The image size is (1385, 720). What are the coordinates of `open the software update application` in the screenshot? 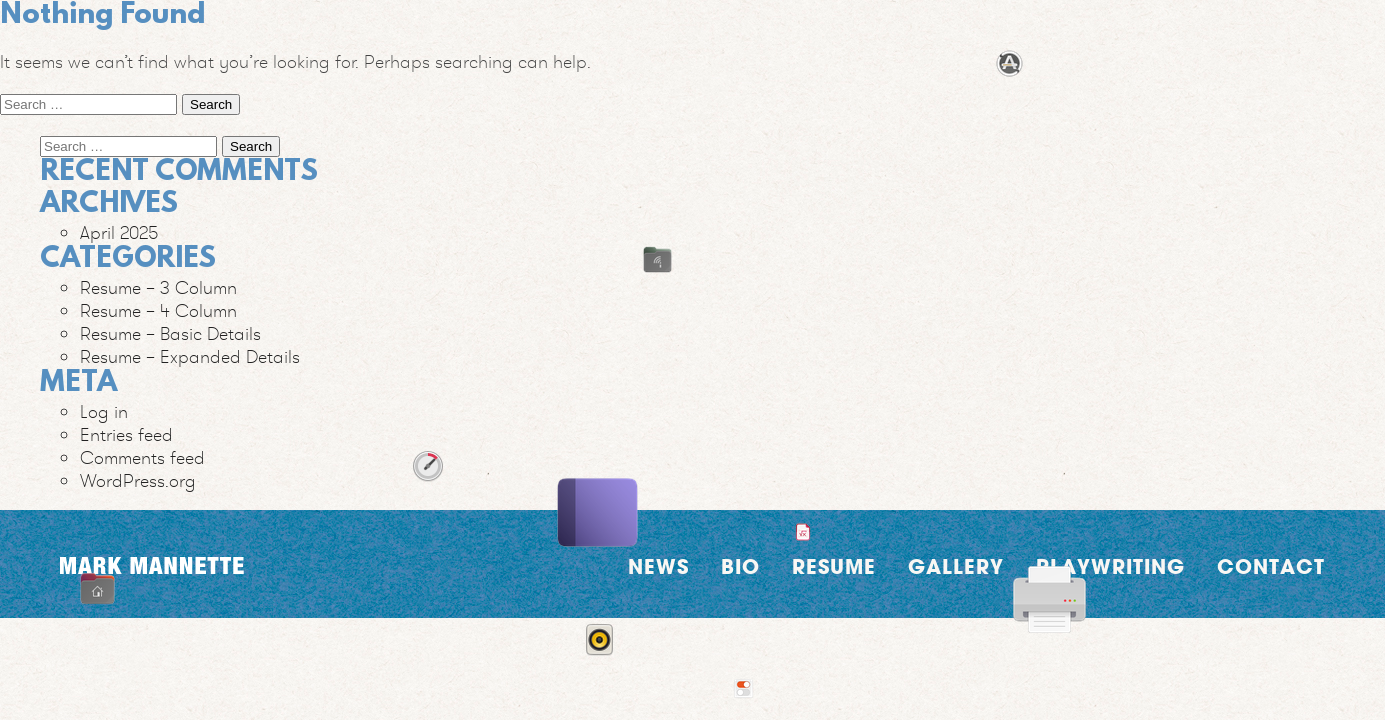 It's located at (1009, 63).